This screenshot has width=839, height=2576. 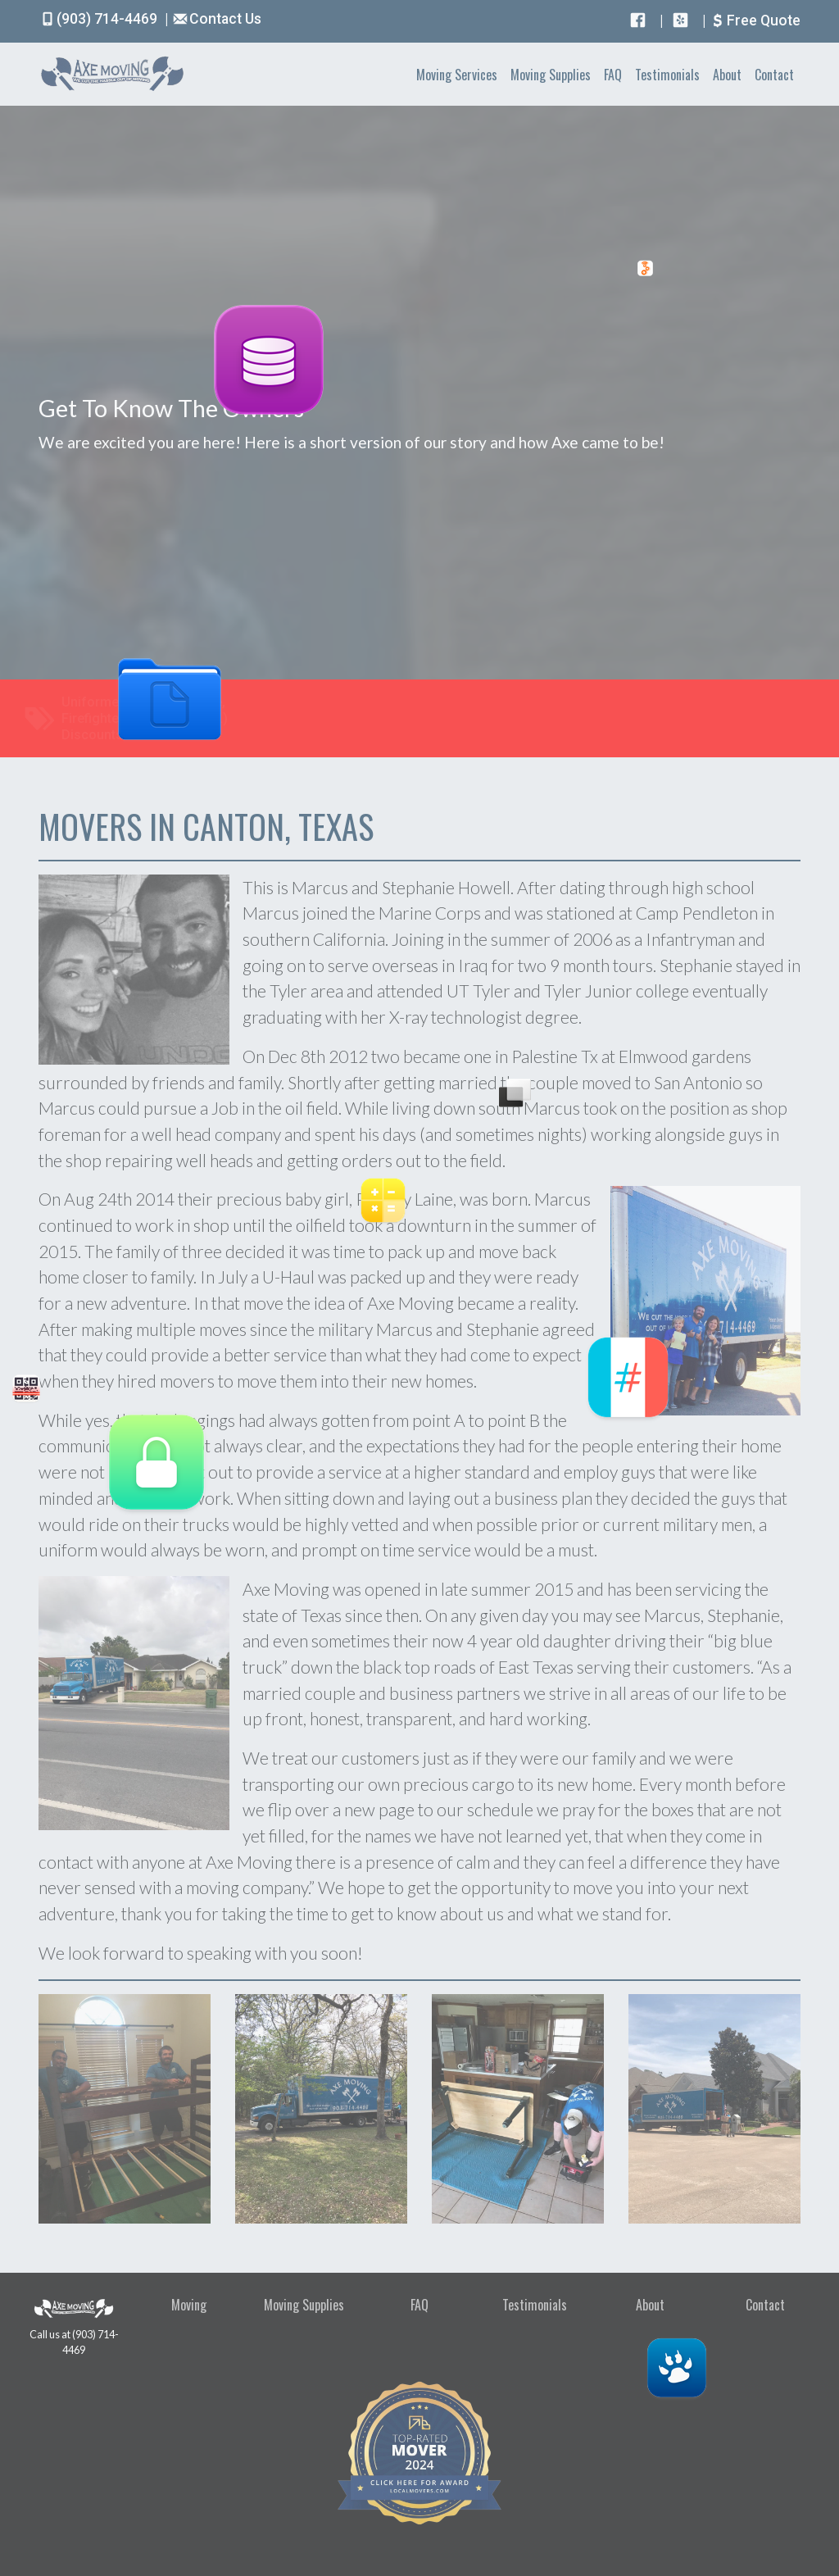 What do you see at coordinates (26, 1388) in the screenshot?
I see `open QR code scanner app` at bounding box center [26, 1388].